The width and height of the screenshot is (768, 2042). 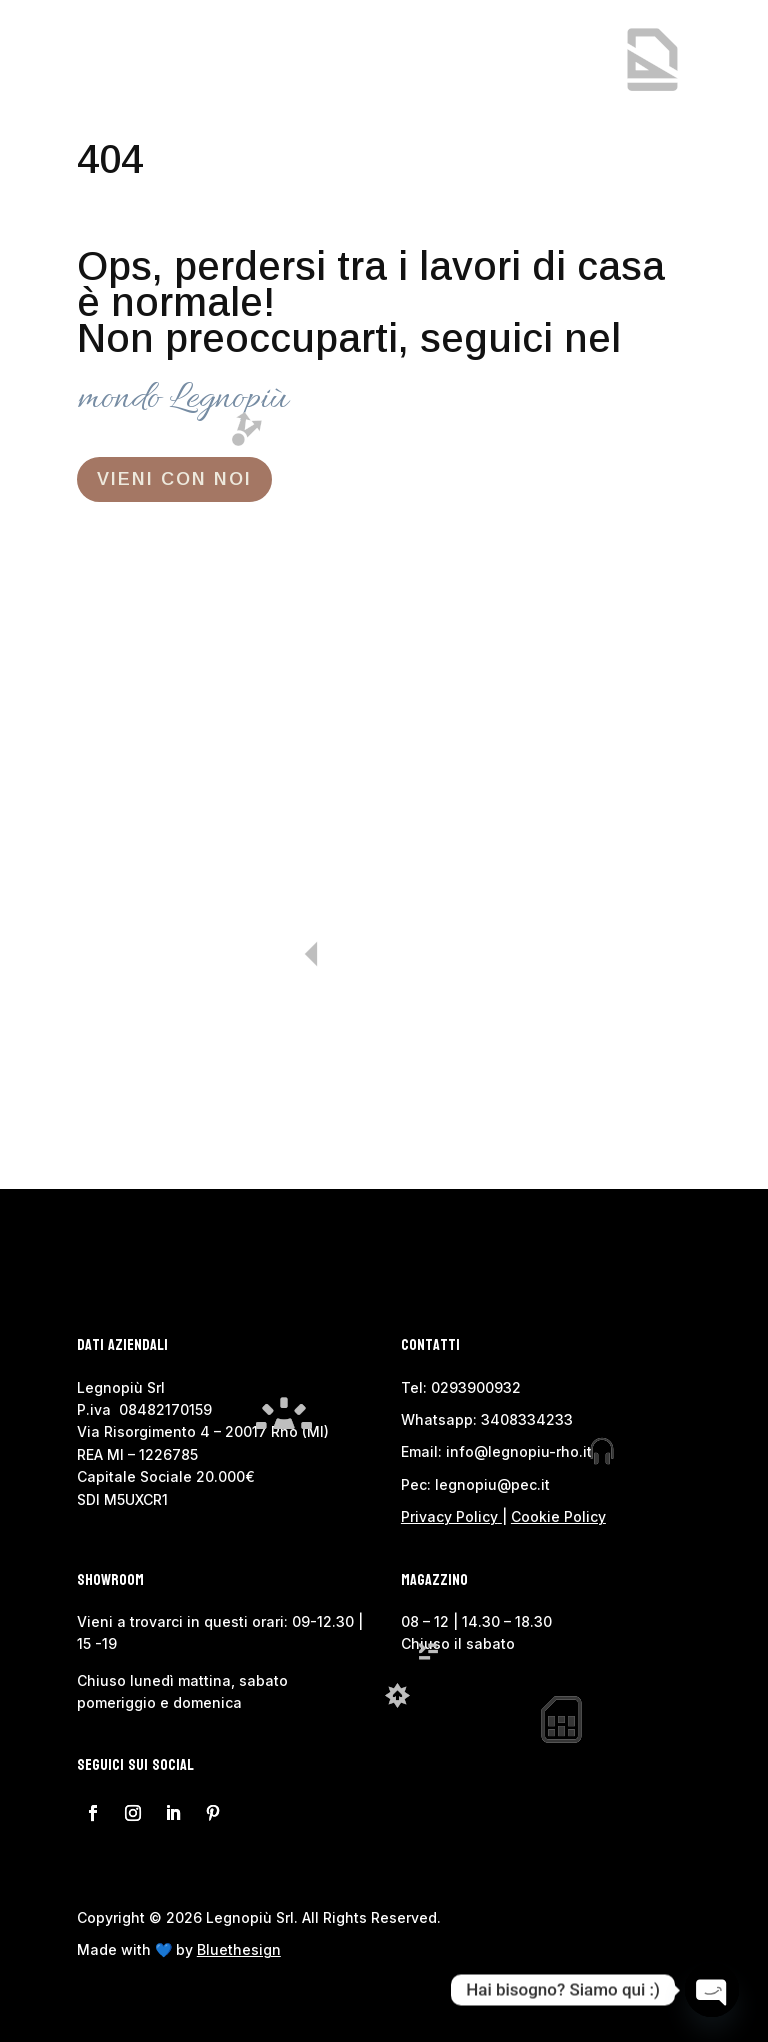 I want to click on decrease text indentation (right-to-left layout), so click(x=428, y=1651).